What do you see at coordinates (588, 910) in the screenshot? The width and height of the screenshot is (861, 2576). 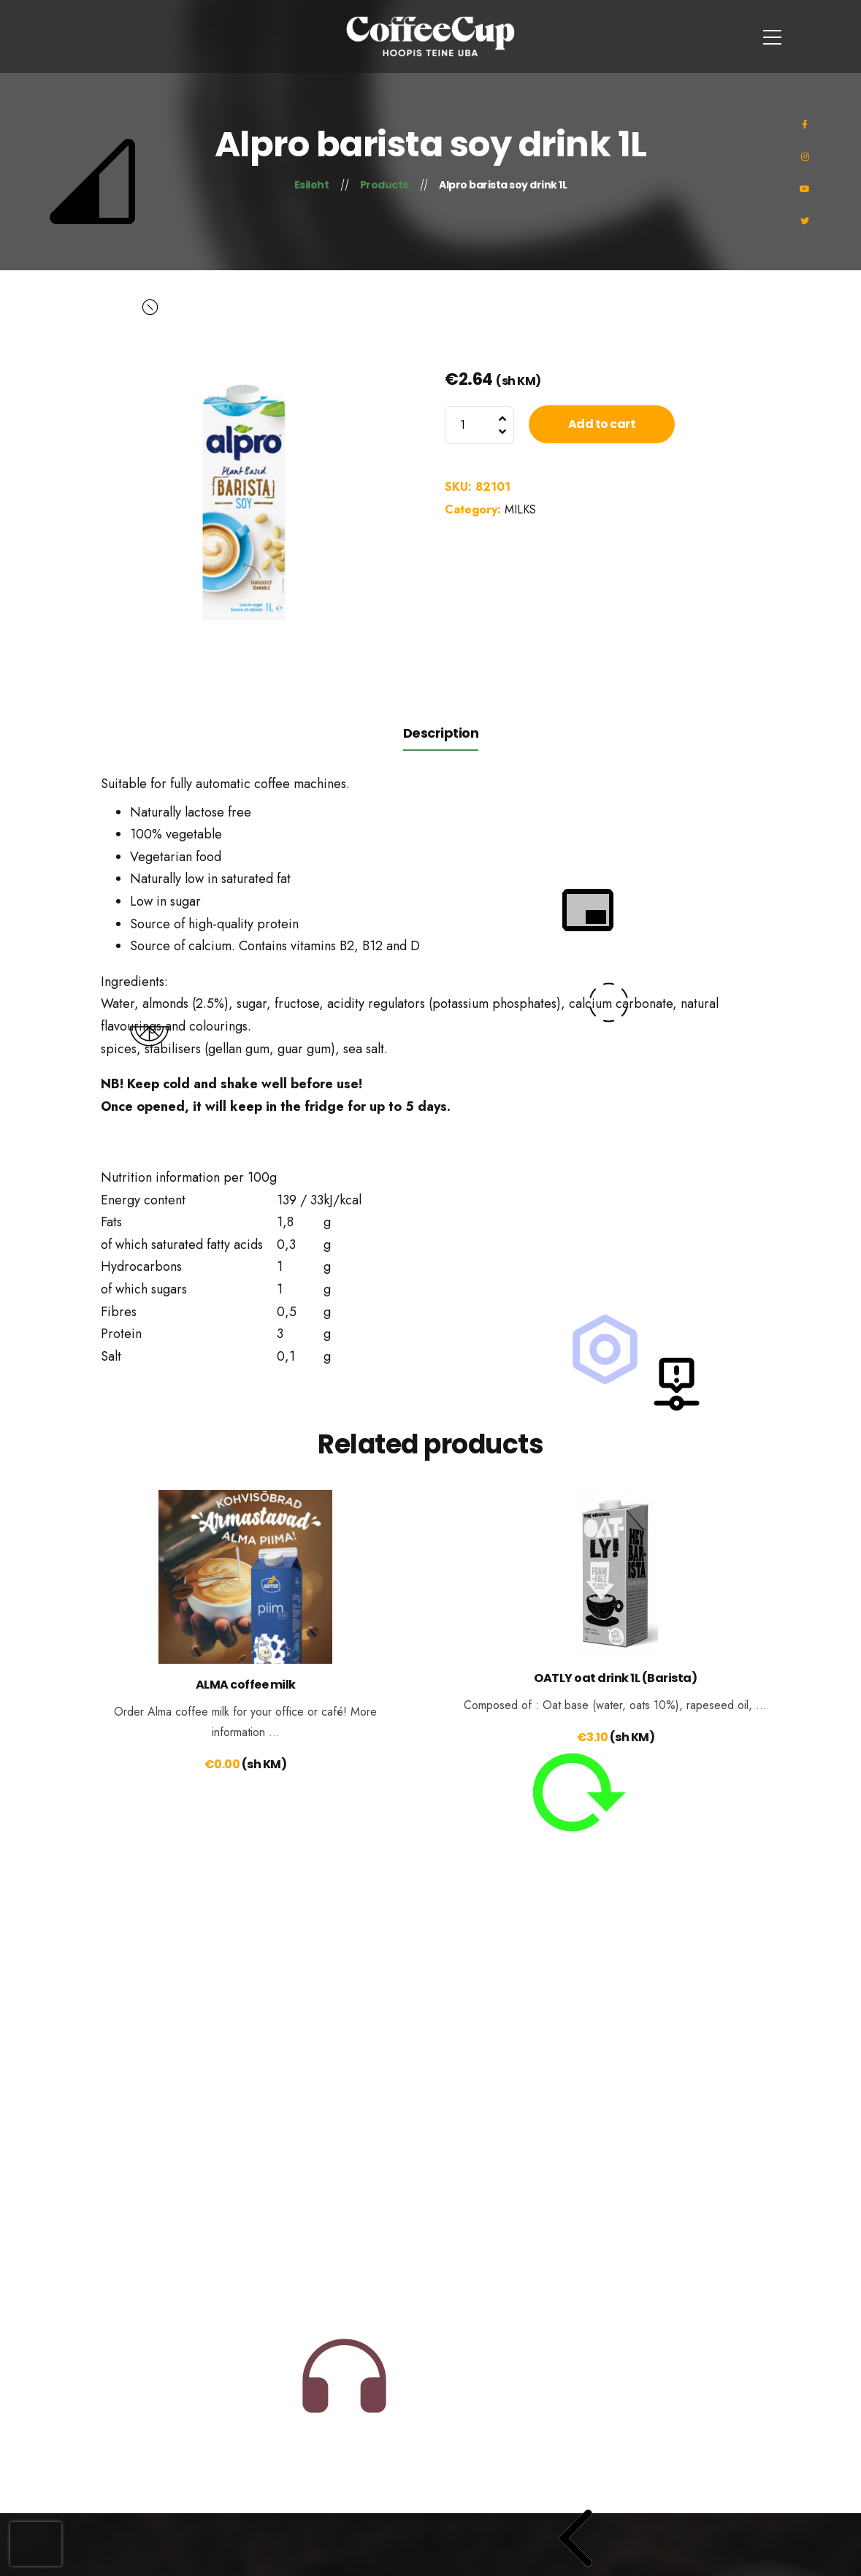 I see `add branding or watermark to content` at bounding box center [588, 910].